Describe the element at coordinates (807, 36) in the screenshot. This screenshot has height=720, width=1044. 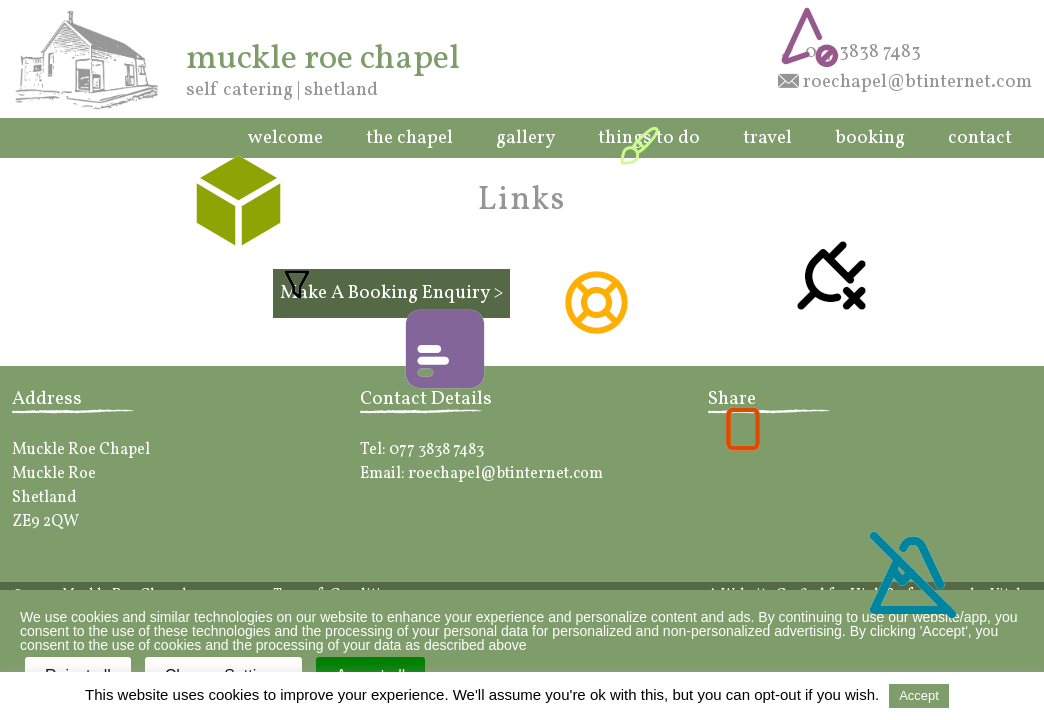
I see `cancel current navigation route` at that location.